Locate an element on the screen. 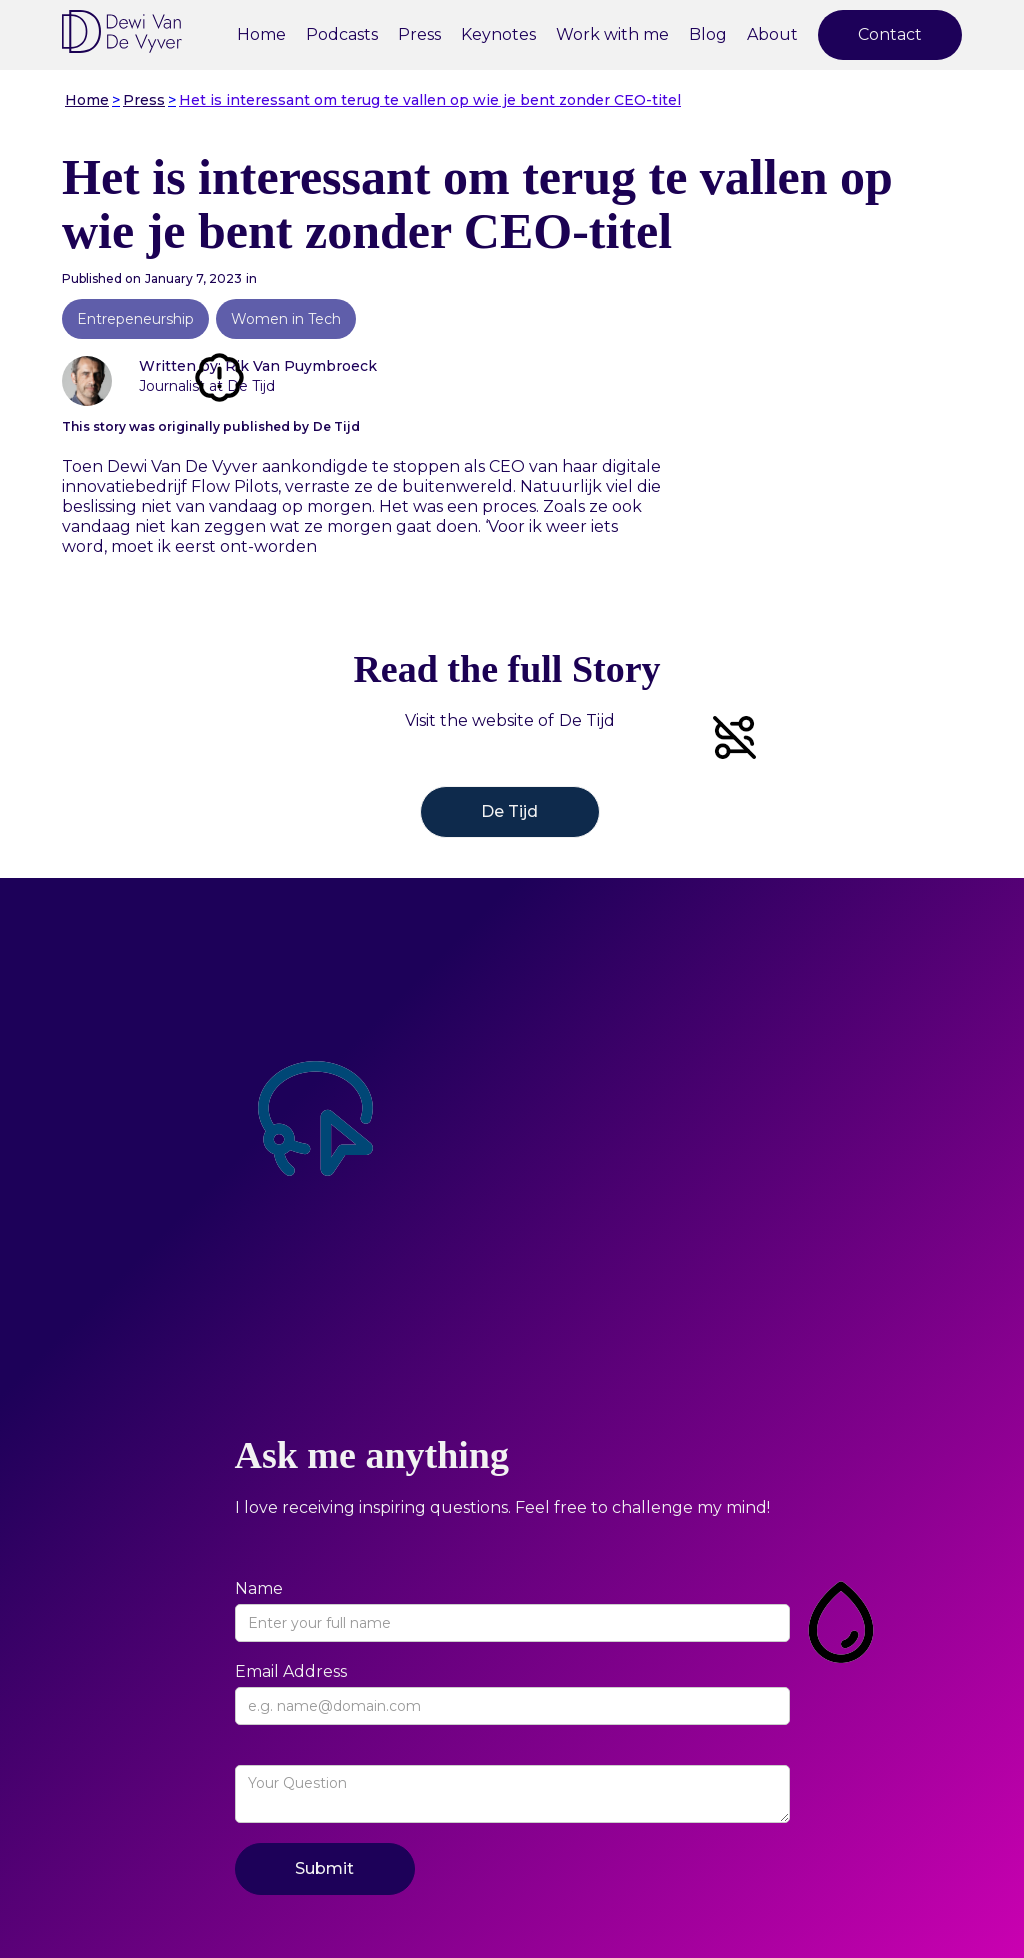 This screenshot has width=1024, height=1958. adjust water or liquid settings is located at coordinates (841, 1625).